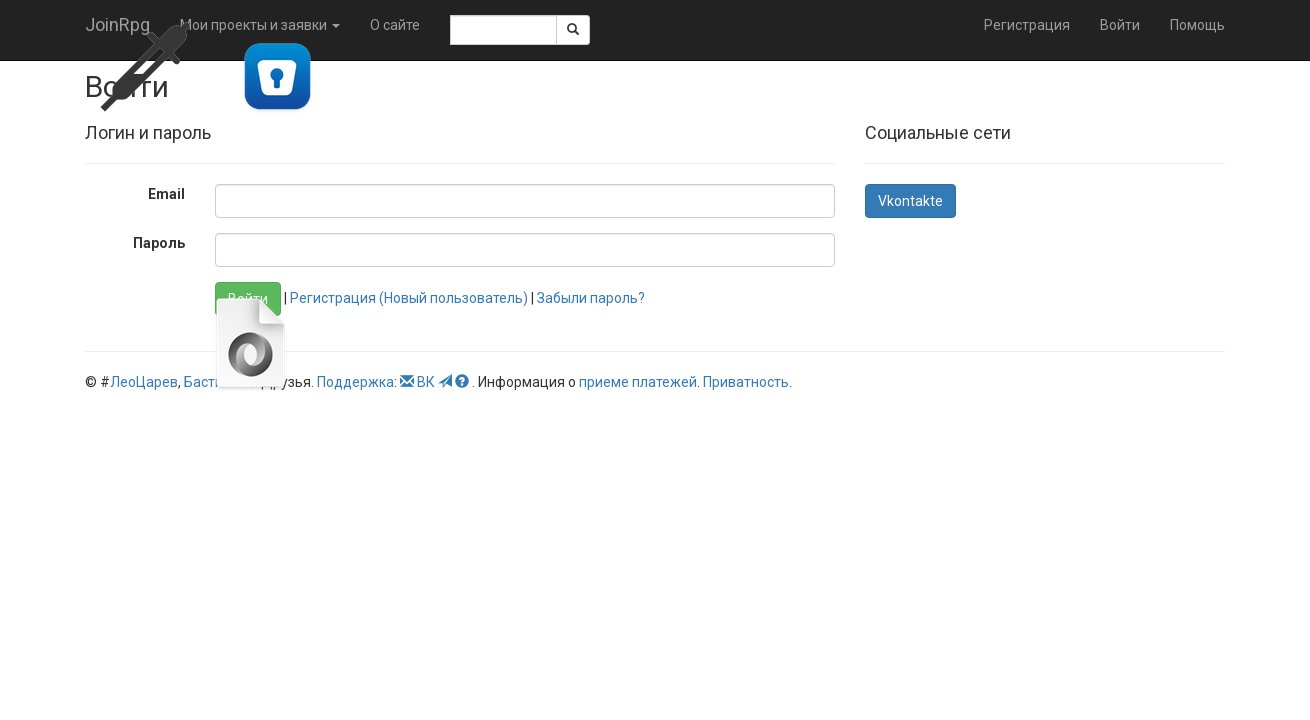 The width and height of the screenshot is (1310, 720). What do you see at coordinates (144, 67) in the screenshot?
I see `open color picker tool` at bounding box center [144, 67].